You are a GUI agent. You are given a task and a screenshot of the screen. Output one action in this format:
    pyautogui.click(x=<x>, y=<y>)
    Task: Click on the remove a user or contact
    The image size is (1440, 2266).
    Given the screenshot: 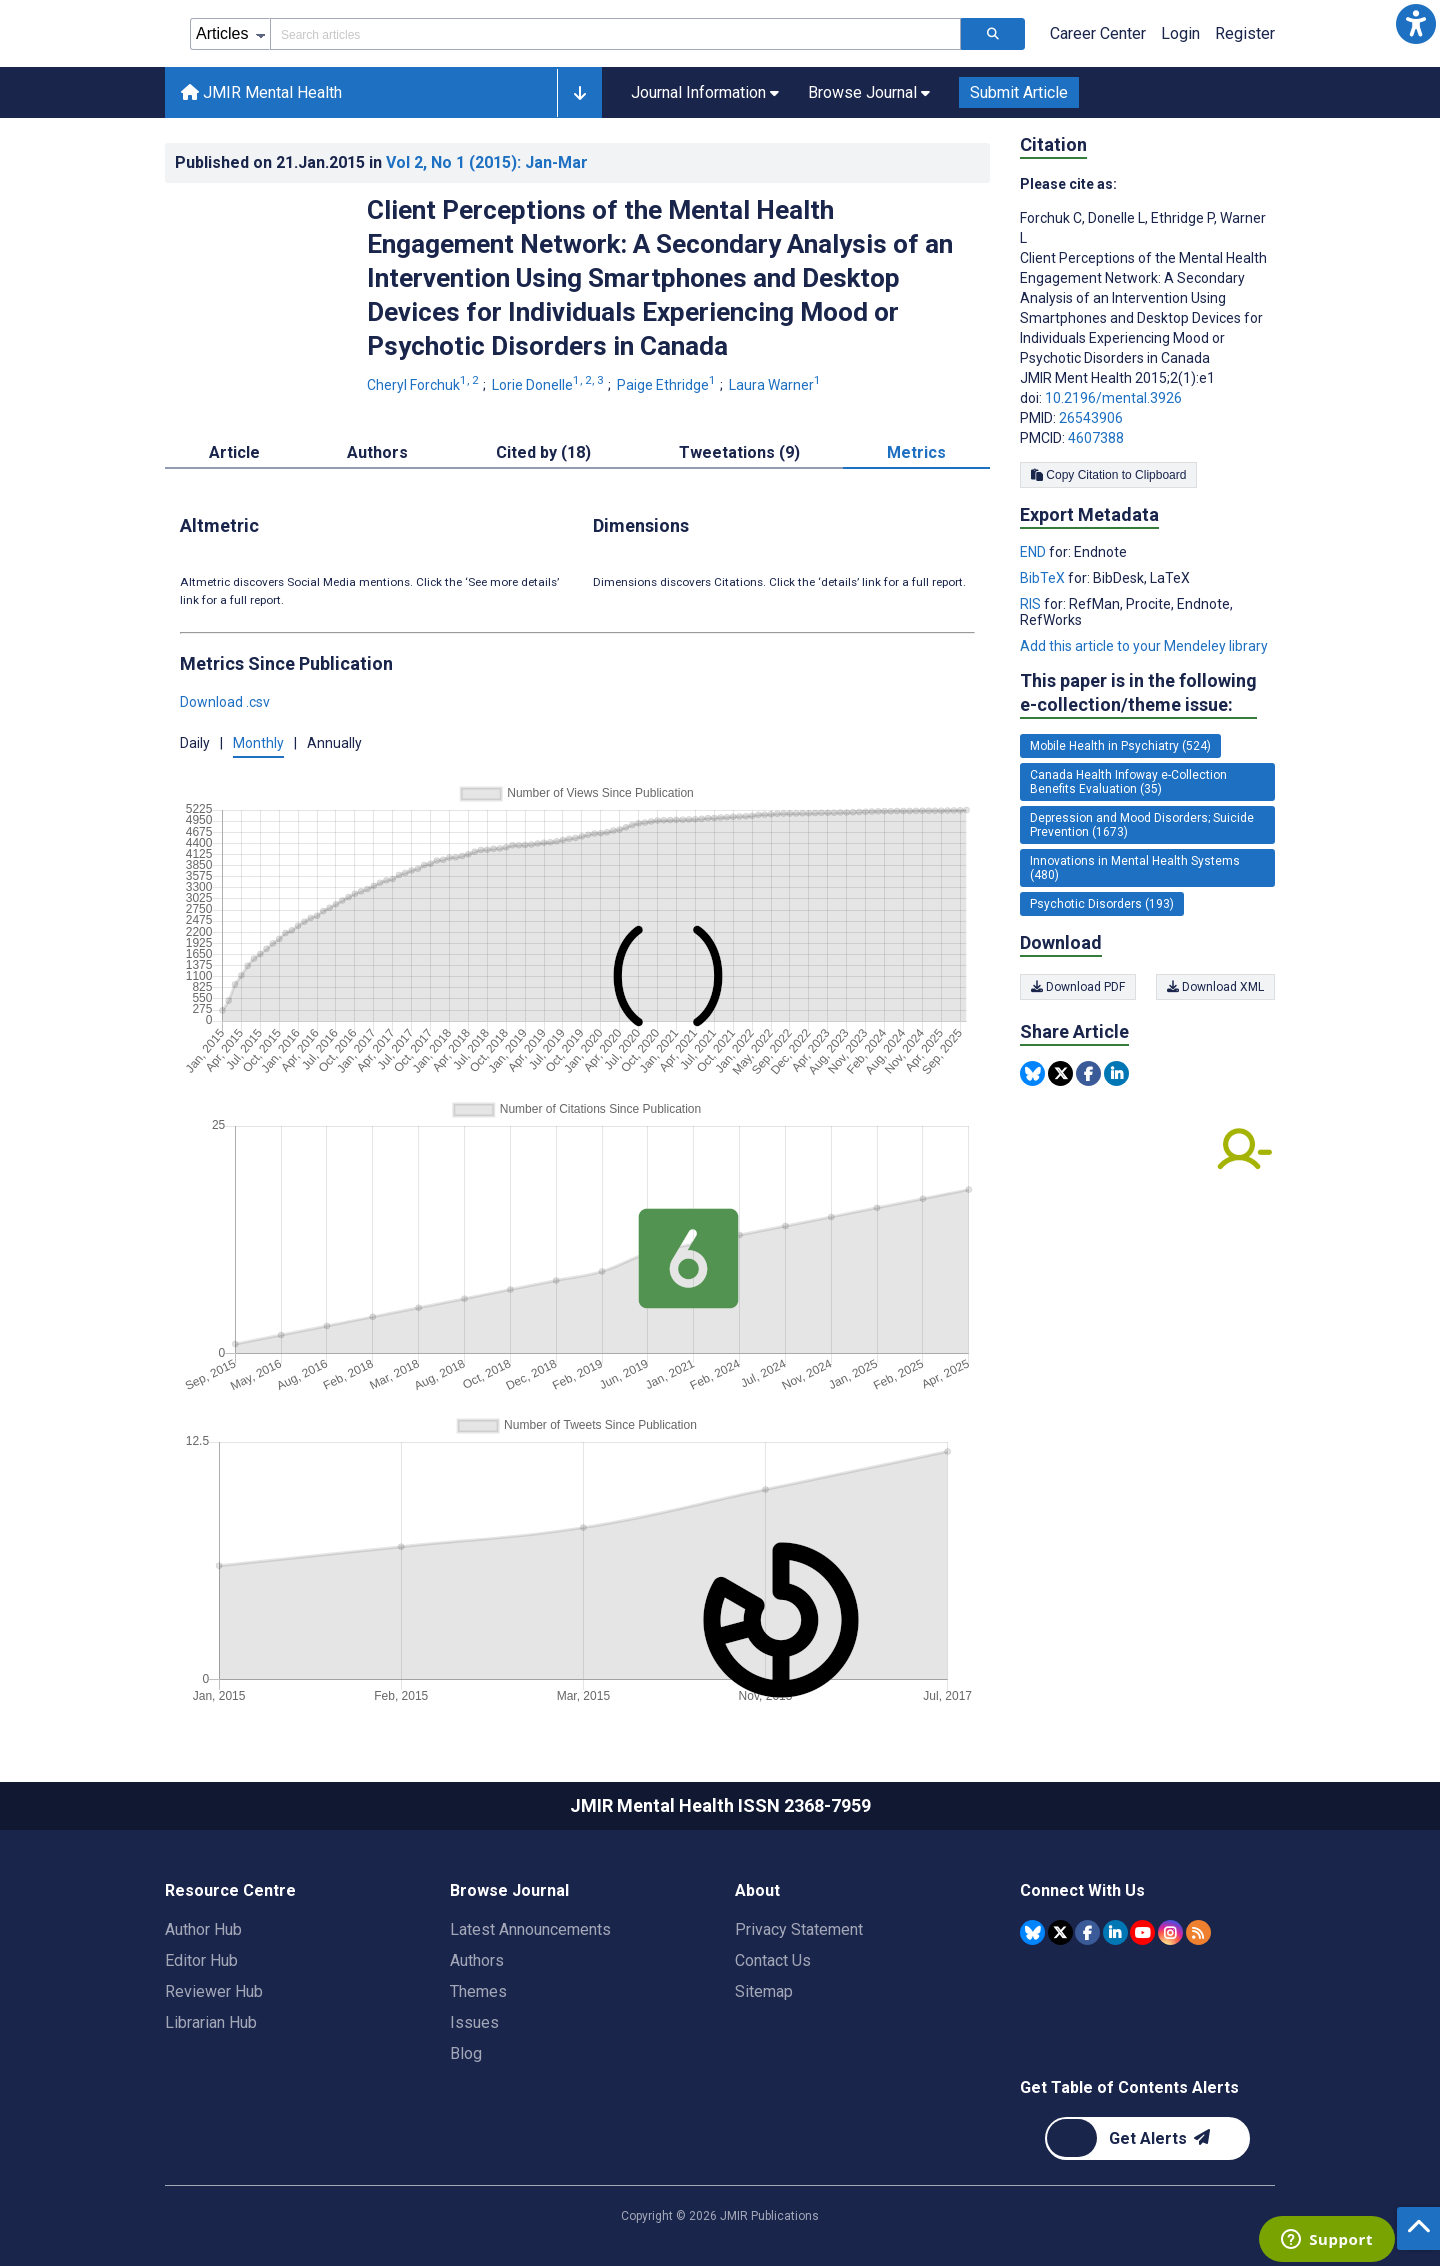 What is the action you would take?
    pyautogui.click(x=1243, y=1150)
    